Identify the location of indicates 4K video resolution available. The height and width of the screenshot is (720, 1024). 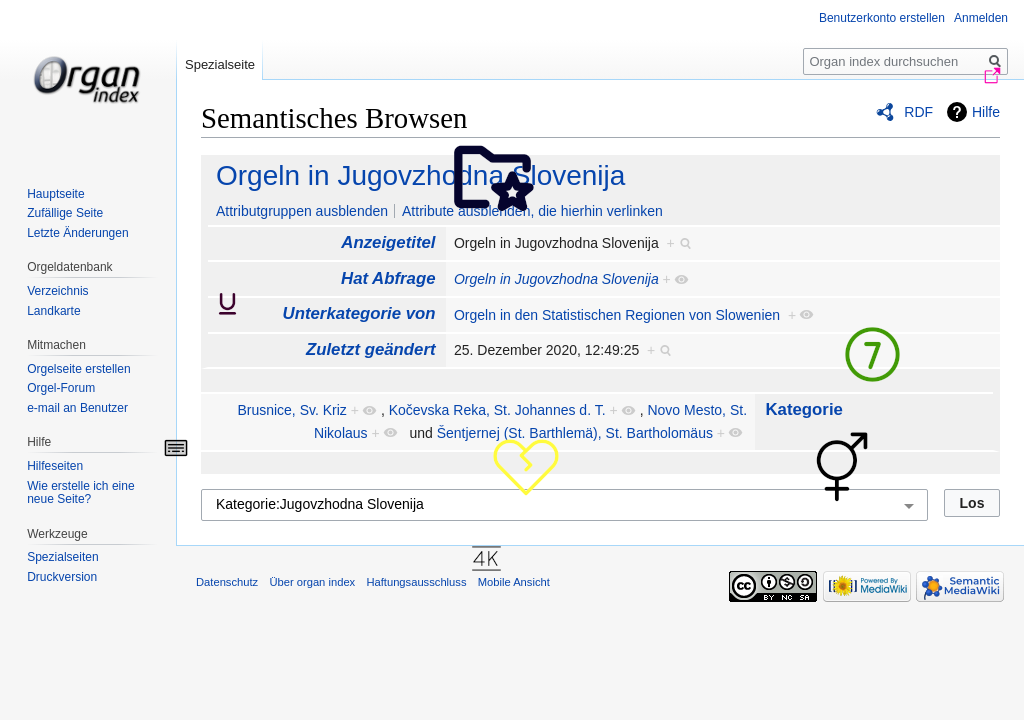
(486, 558).